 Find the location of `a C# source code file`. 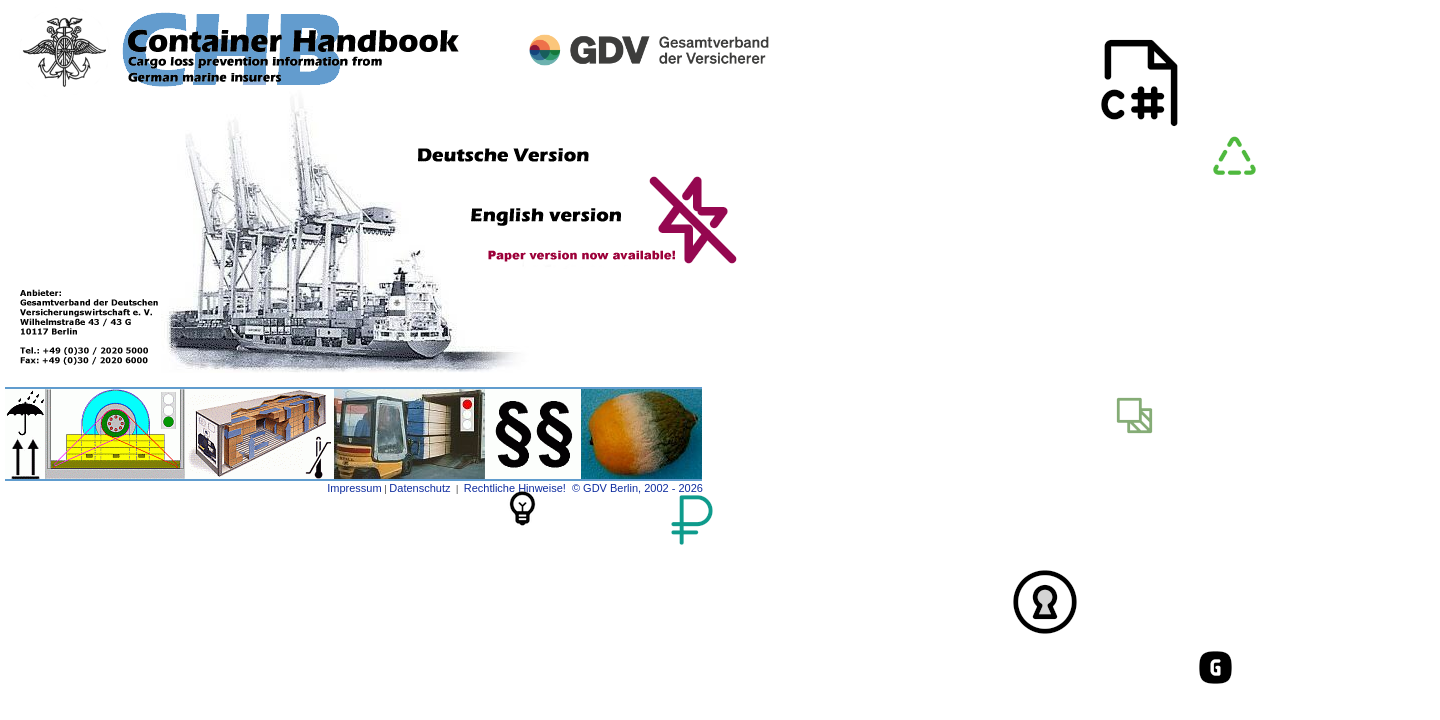

a C# source code file is located at coordinates (1141, 83).